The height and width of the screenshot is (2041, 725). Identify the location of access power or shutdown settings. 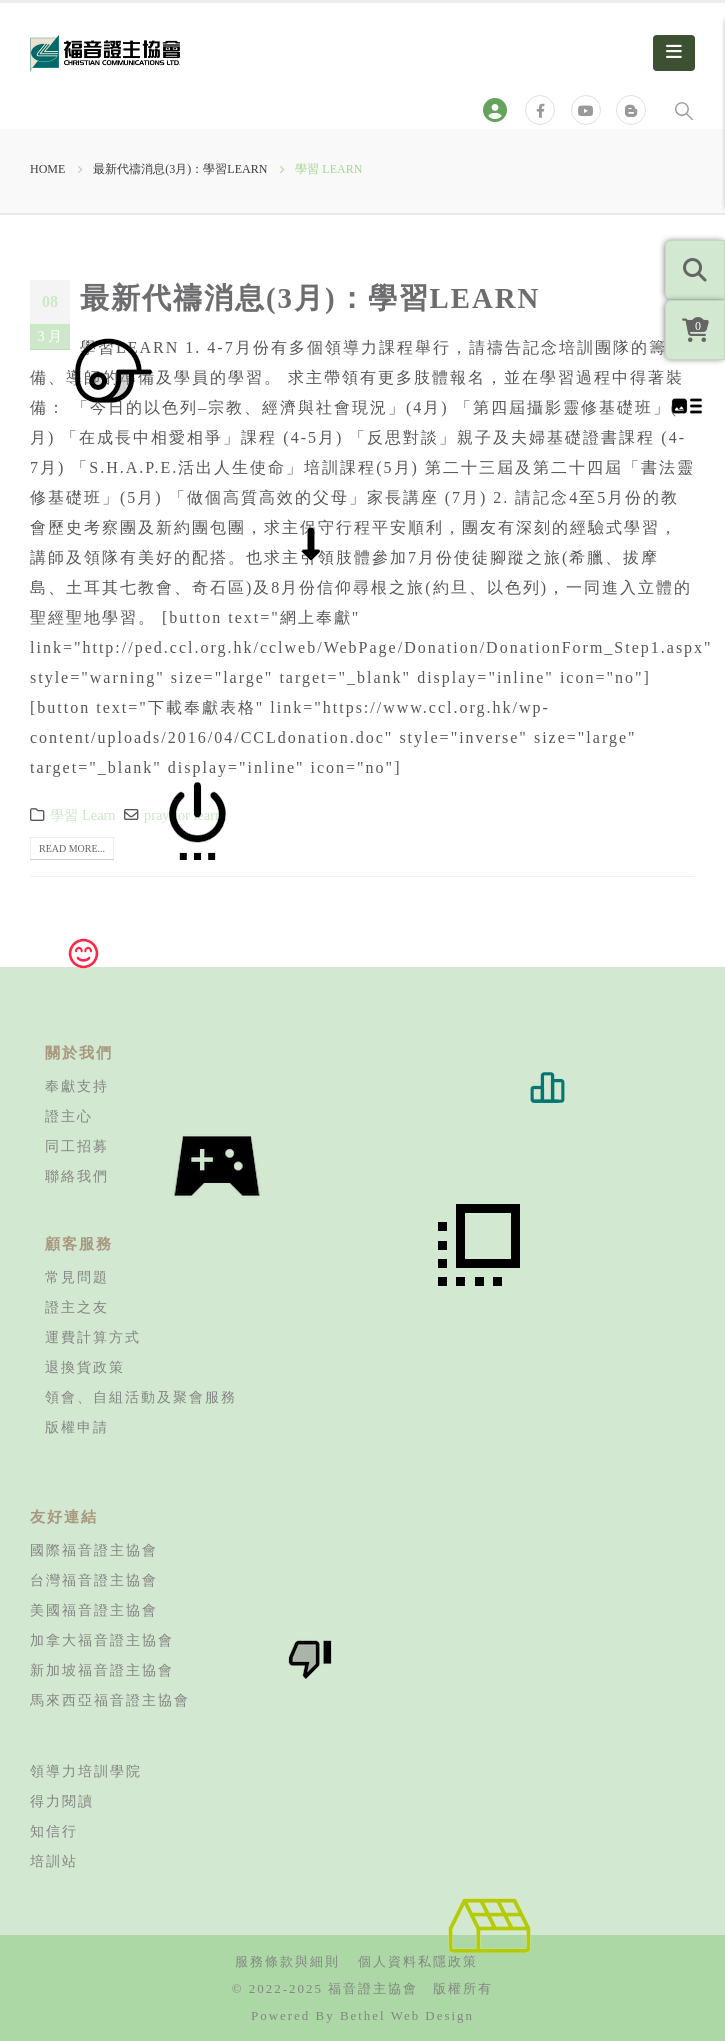
(197, 817).